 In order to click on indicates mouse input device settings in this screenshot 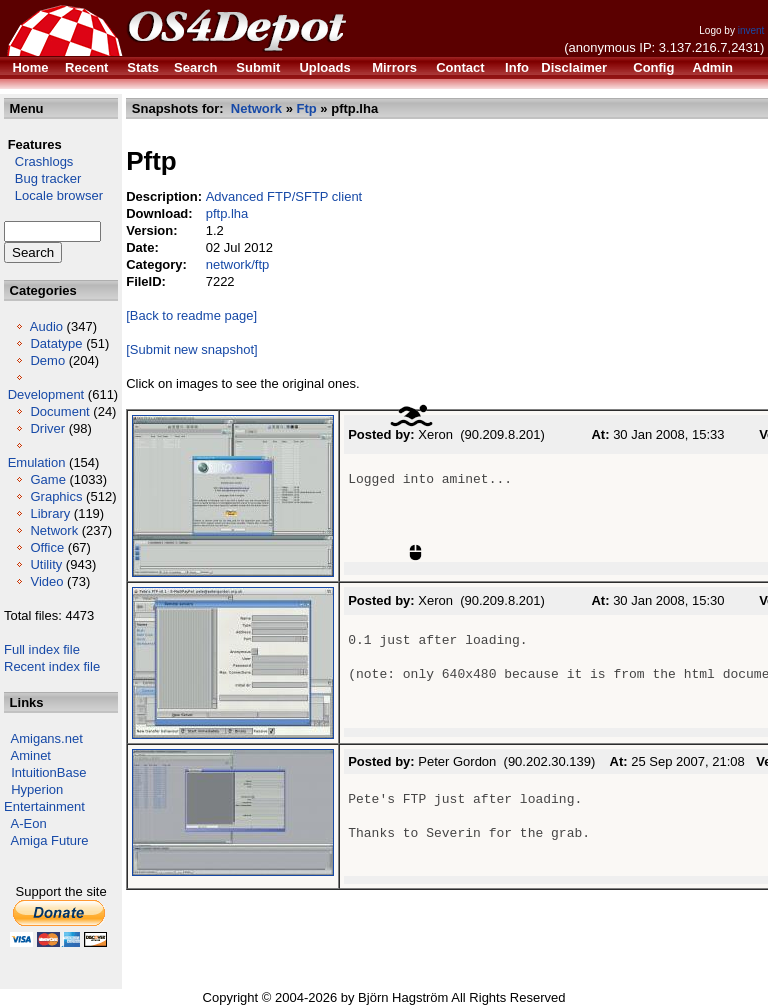, I will do `click(415, 552)`.